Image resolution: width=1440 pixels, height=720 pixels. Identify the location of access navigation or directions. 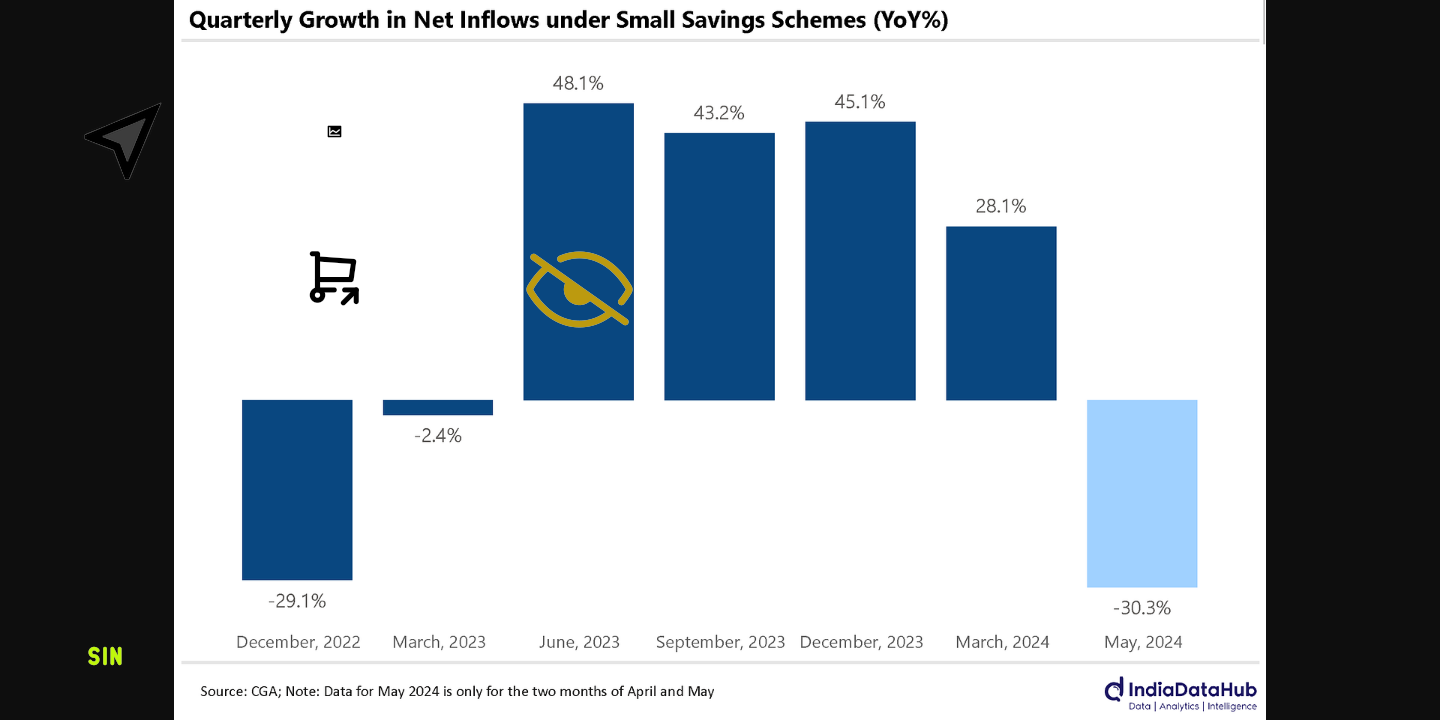
(123, 141).